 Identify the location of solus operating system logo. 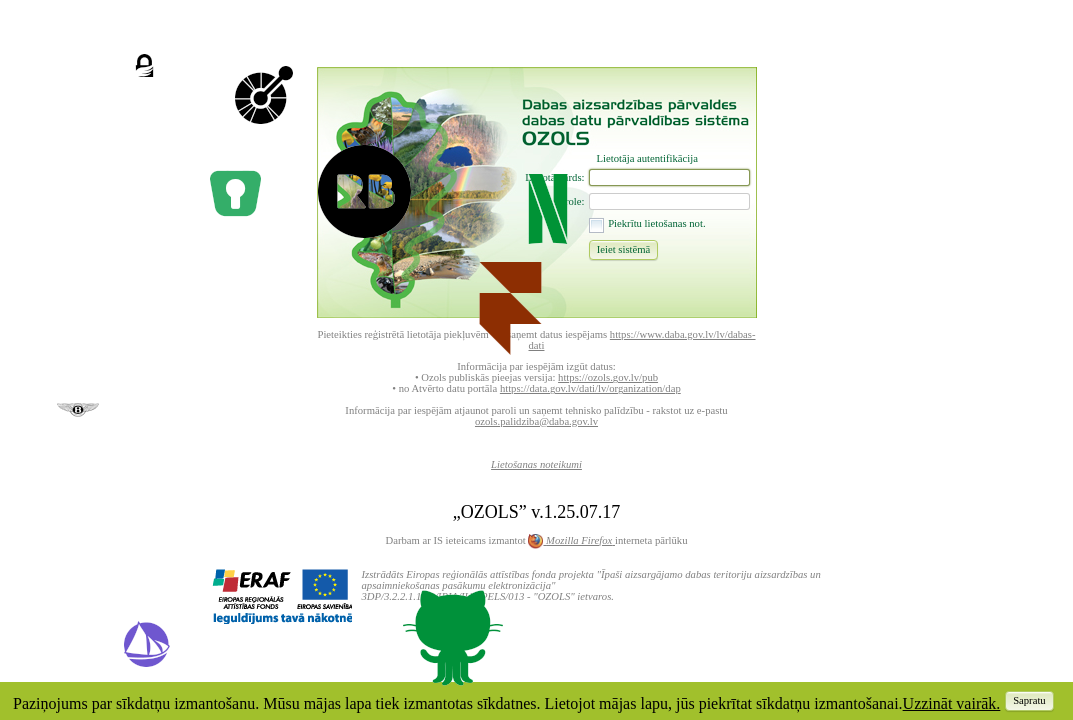
(147, 644).